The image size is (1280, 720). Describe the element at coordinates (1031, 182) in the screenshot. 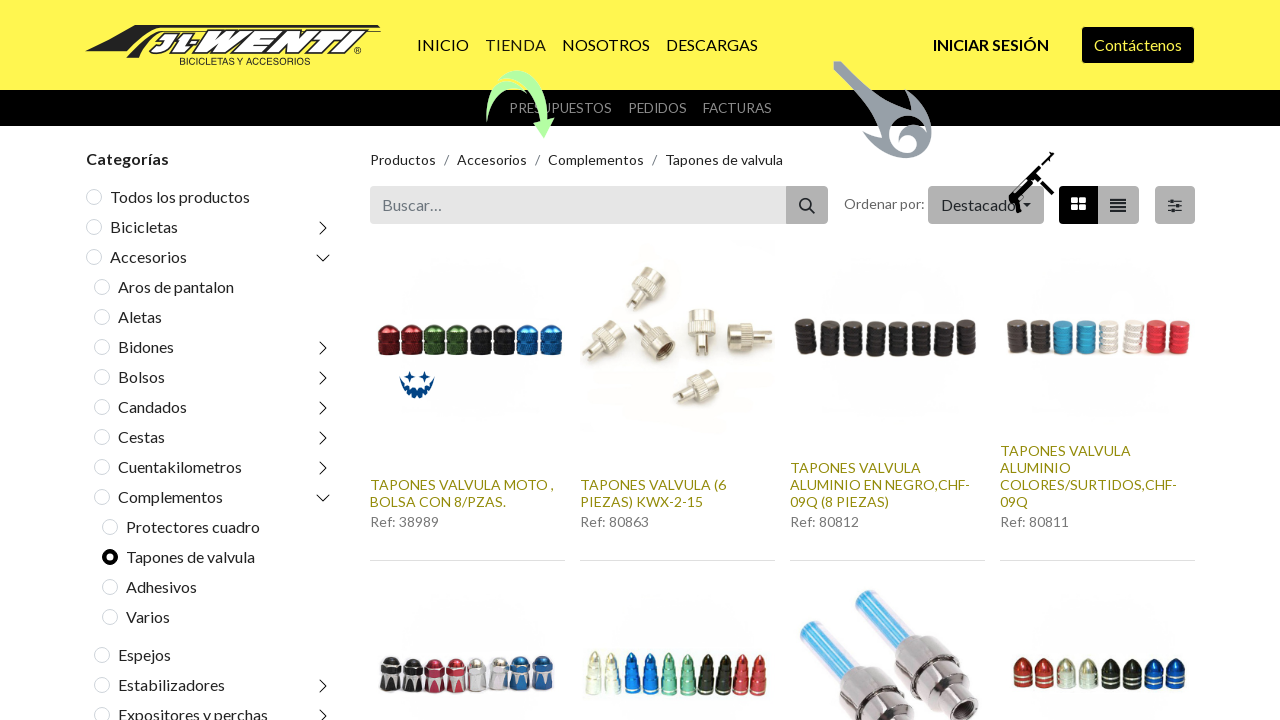

I see `select submachine gun weapon in game` at that location.